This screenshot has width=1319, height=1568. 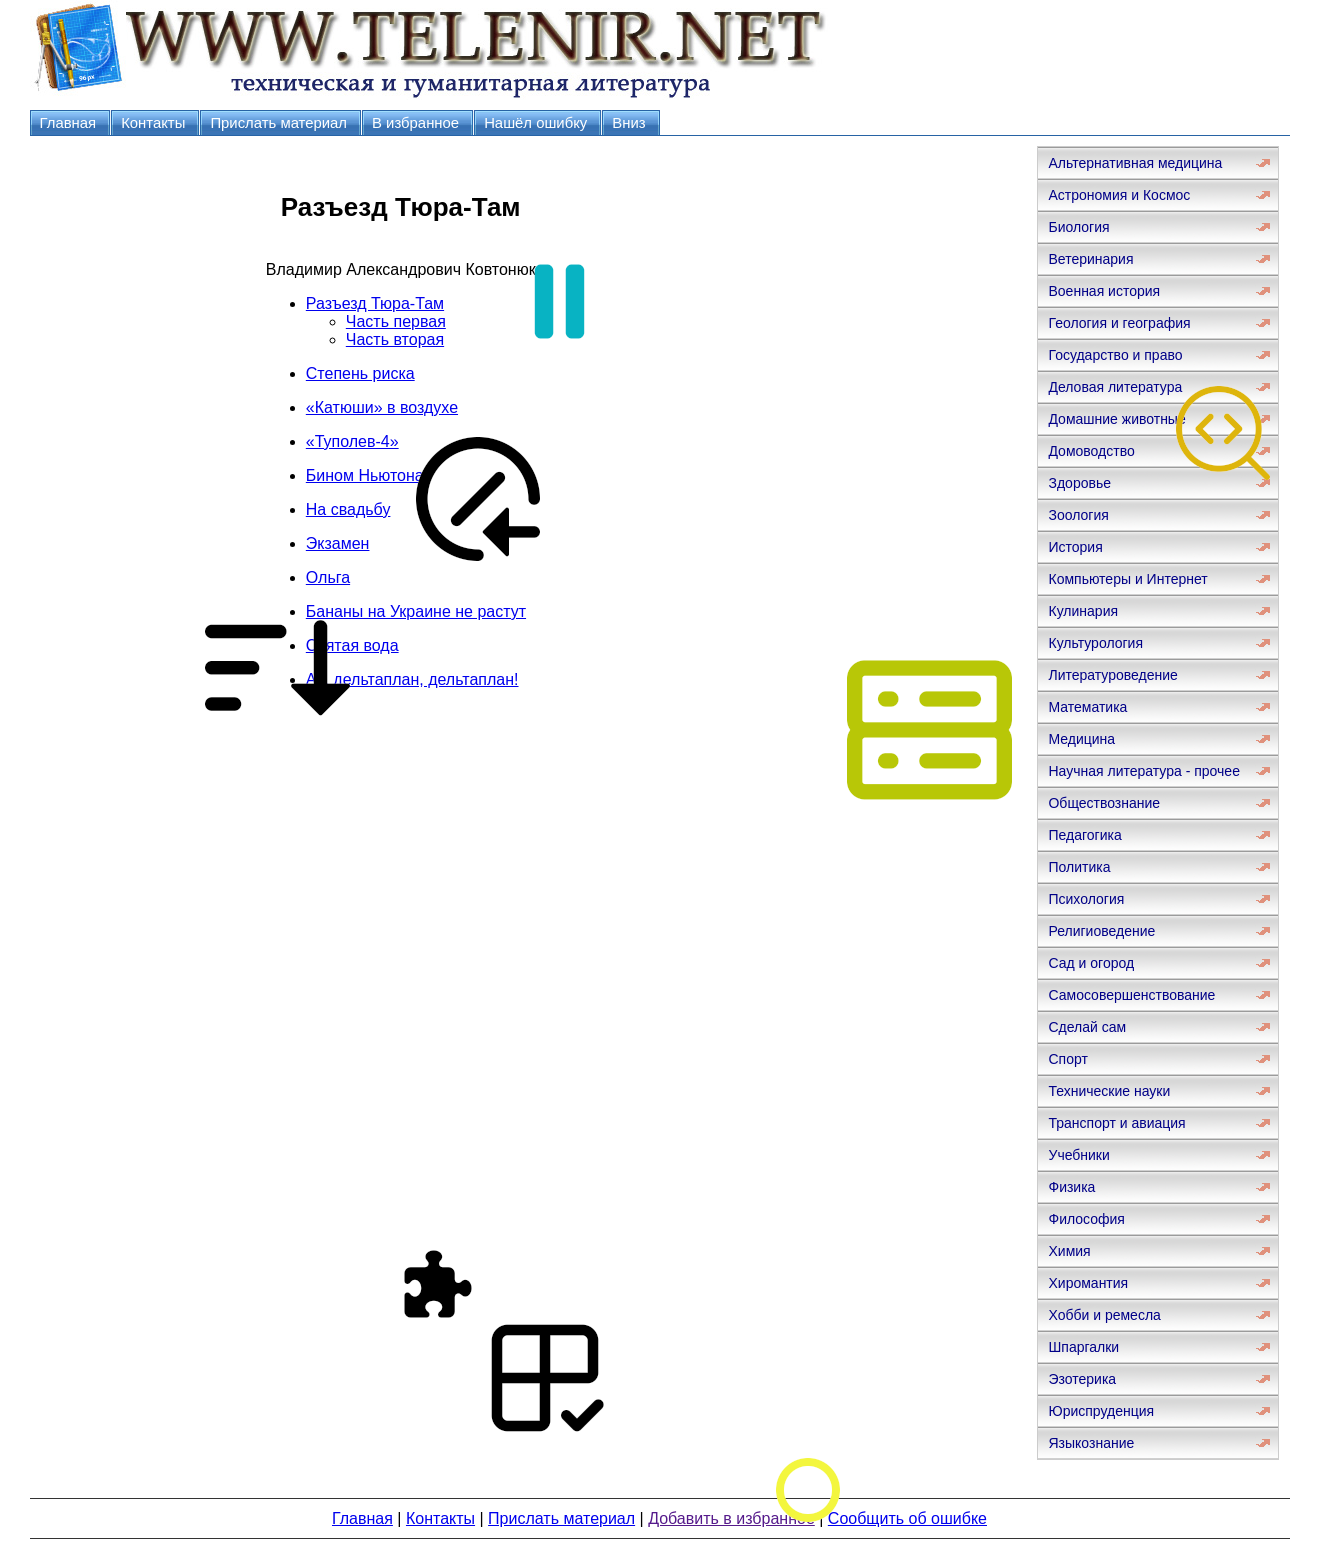 What do you see at coordinates (559, 301) in the screenshot?
I see `pause media playback` at bounding box center [559, 301].